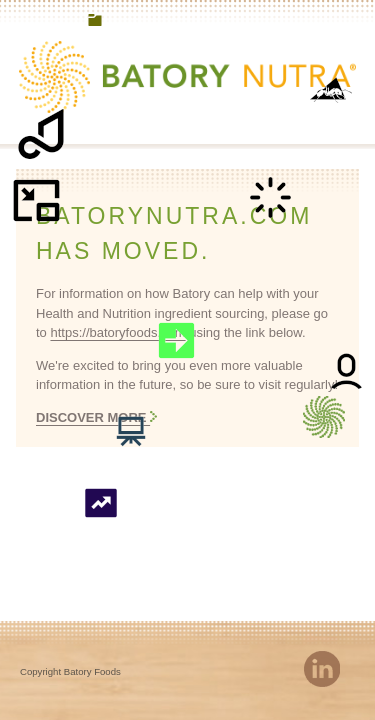 The image size is (375, 720). I want to click on open the Pretzel app, so click(41, 134).